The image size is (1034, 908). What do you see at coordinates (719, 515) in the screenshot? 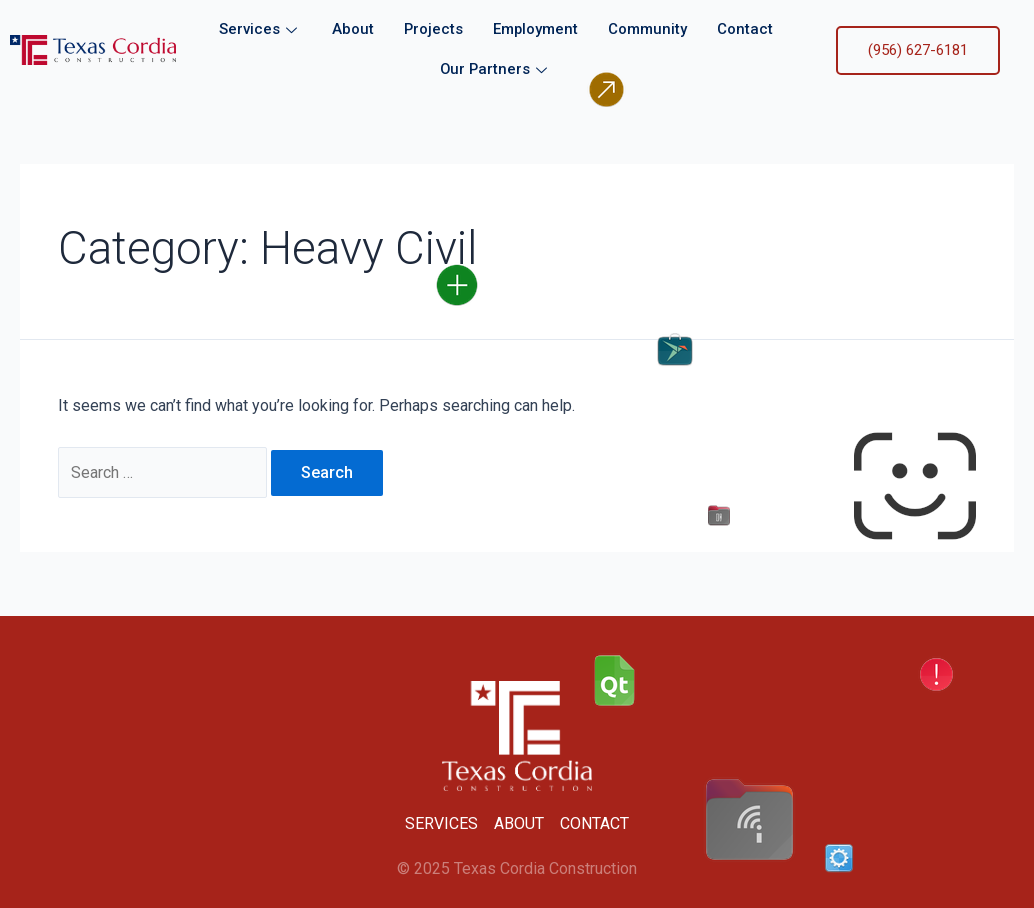
I see `open templates folder` at bounding box center [719, 515].